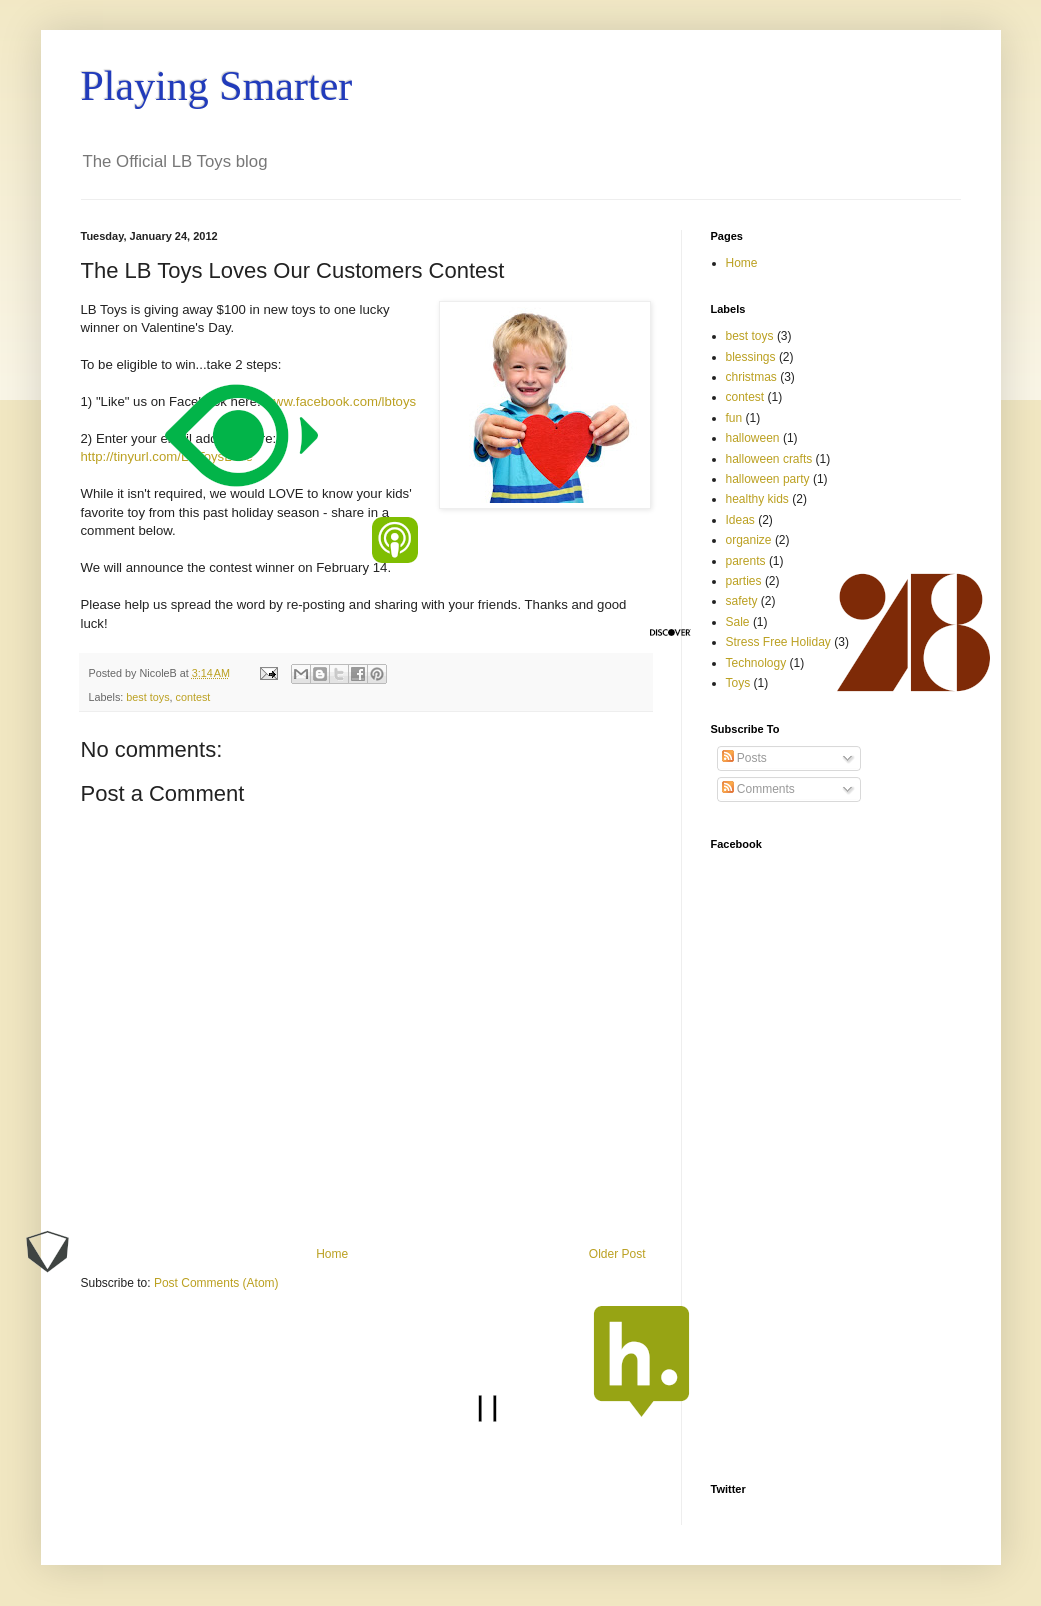 This screenshot has width=1041, height=1606. What do you see at coordinates (241, 435) in the screenshot?
I see `Milvus vector database logo` at bounding box center [241, 435].